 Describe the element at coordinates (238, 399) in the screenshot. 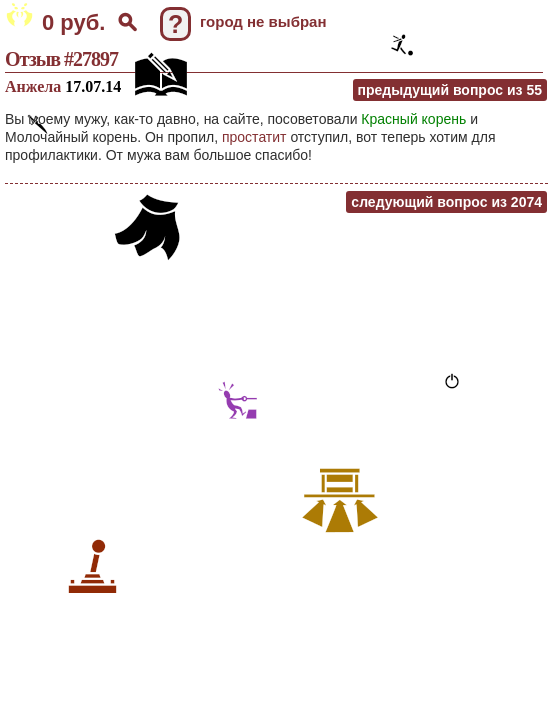

I see `pull or drag an object` at that location.